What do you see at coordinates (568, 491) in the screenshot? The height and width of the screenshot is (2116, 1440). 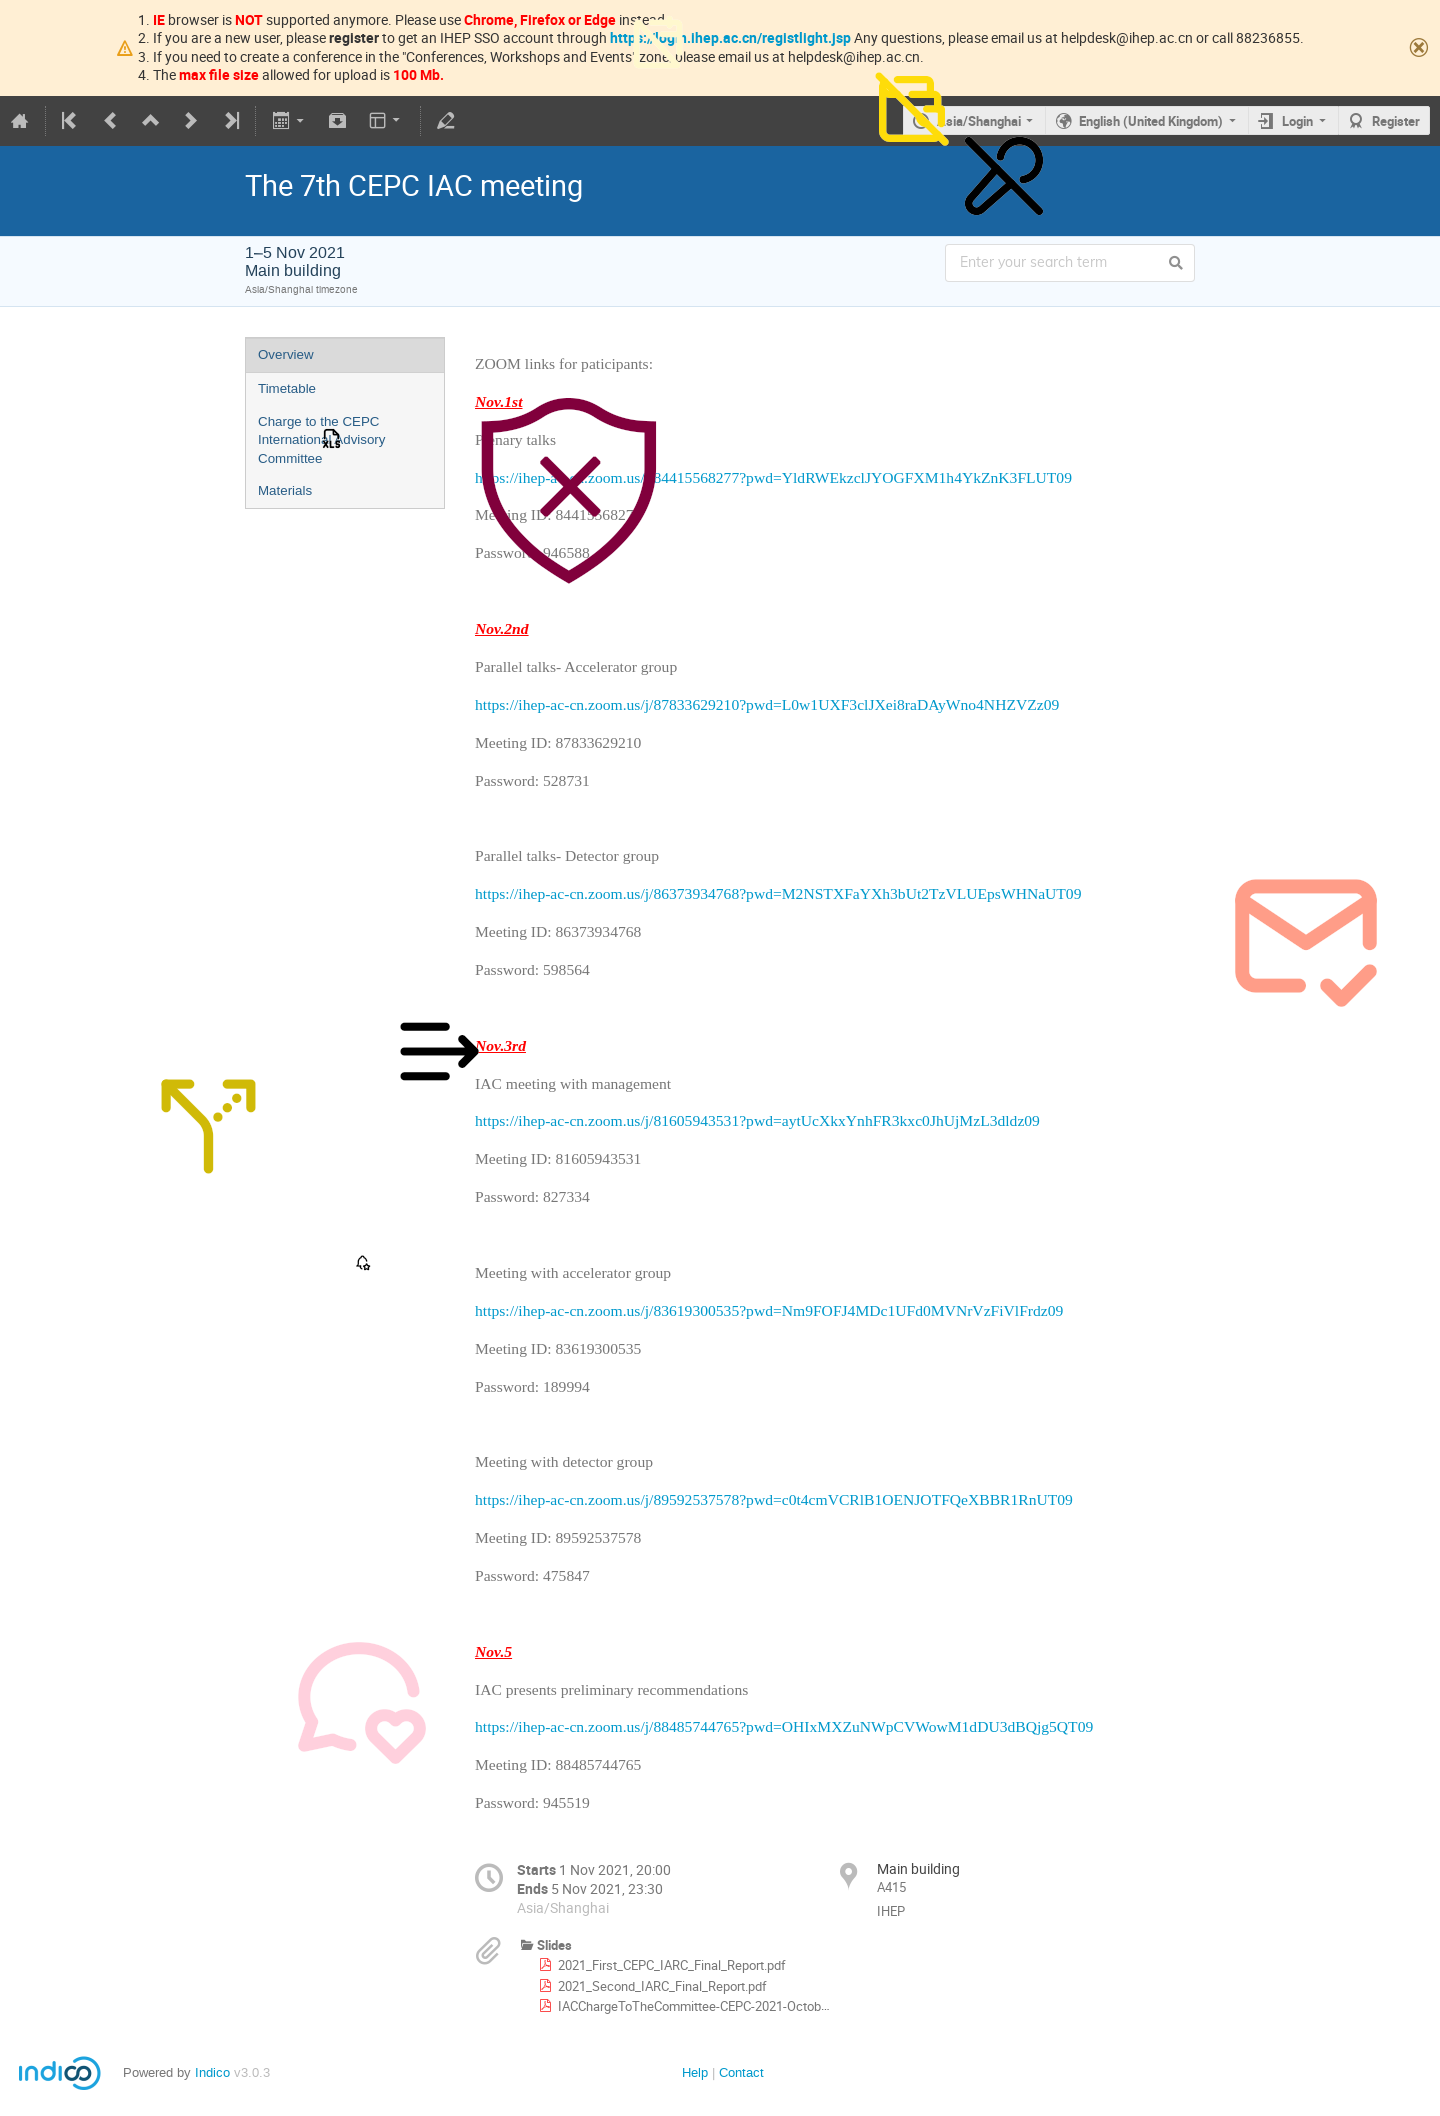 I see `indicates an untrusted workspace or security warning` at bounding box center [568, 491].